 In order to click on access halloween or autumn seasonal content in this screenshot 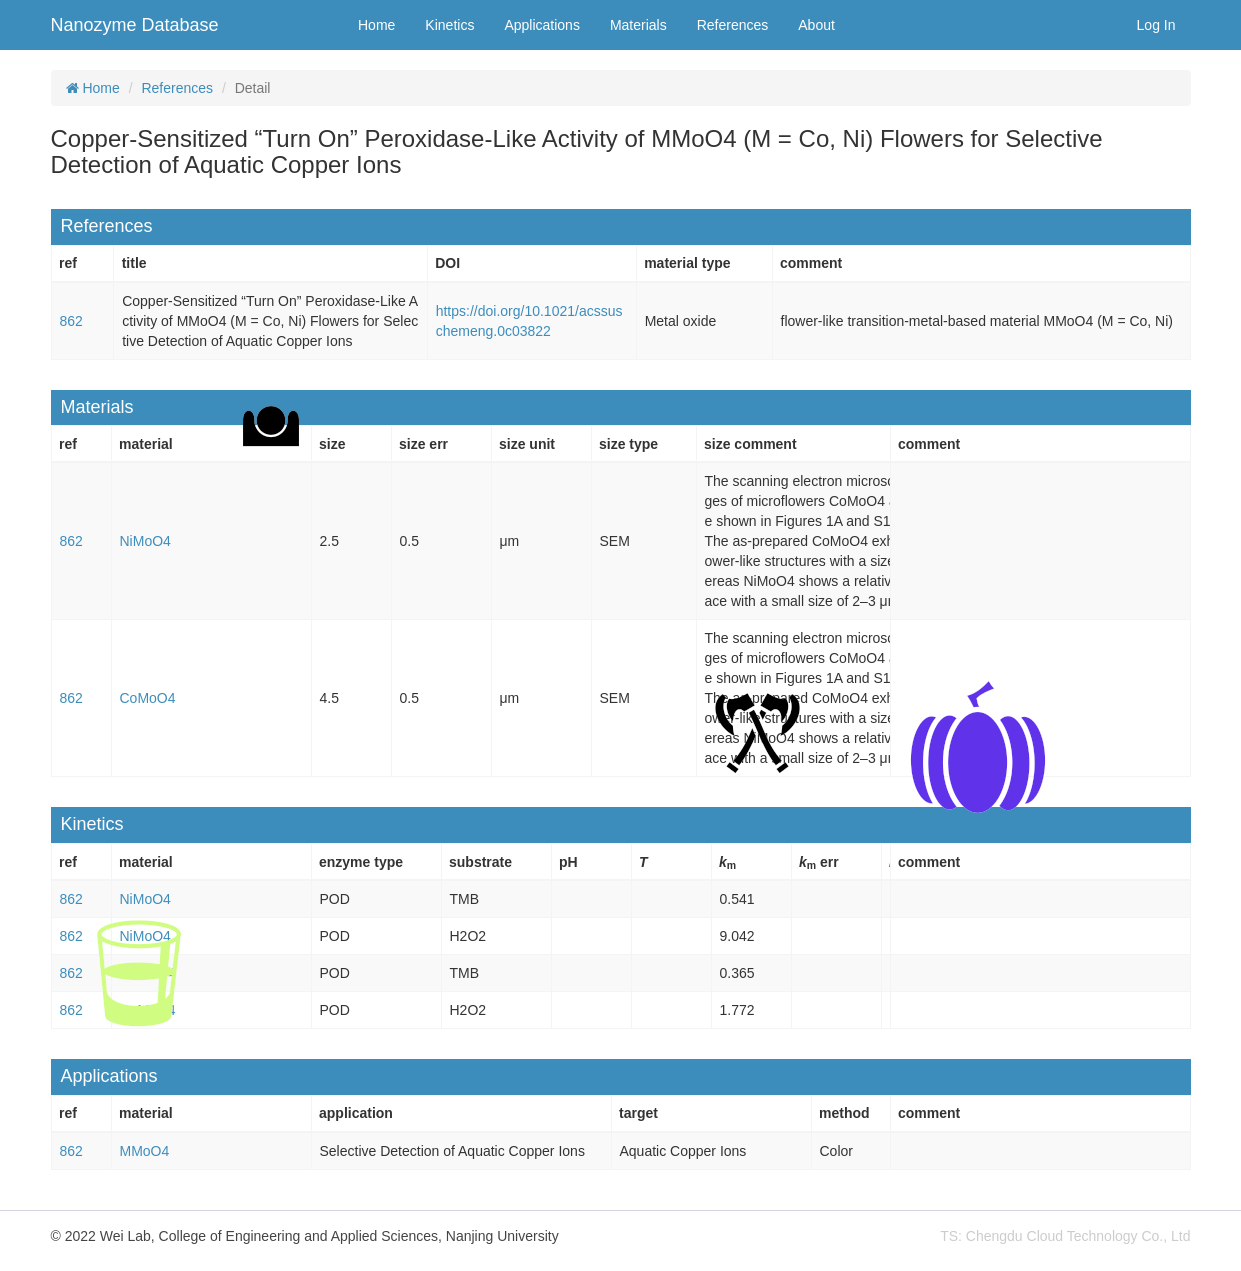, I will do `click(978, 747)`.